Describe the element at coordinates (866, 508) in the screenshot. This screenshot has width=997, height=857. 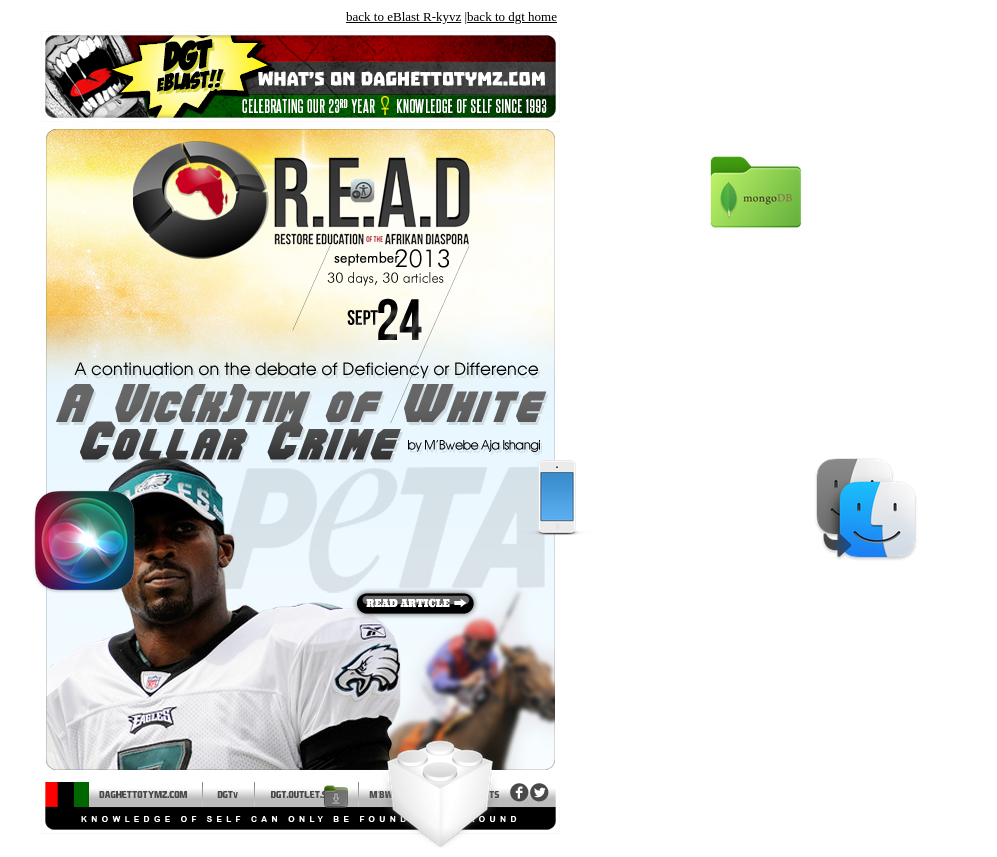
I see `launch macos setup assistant` at that location.